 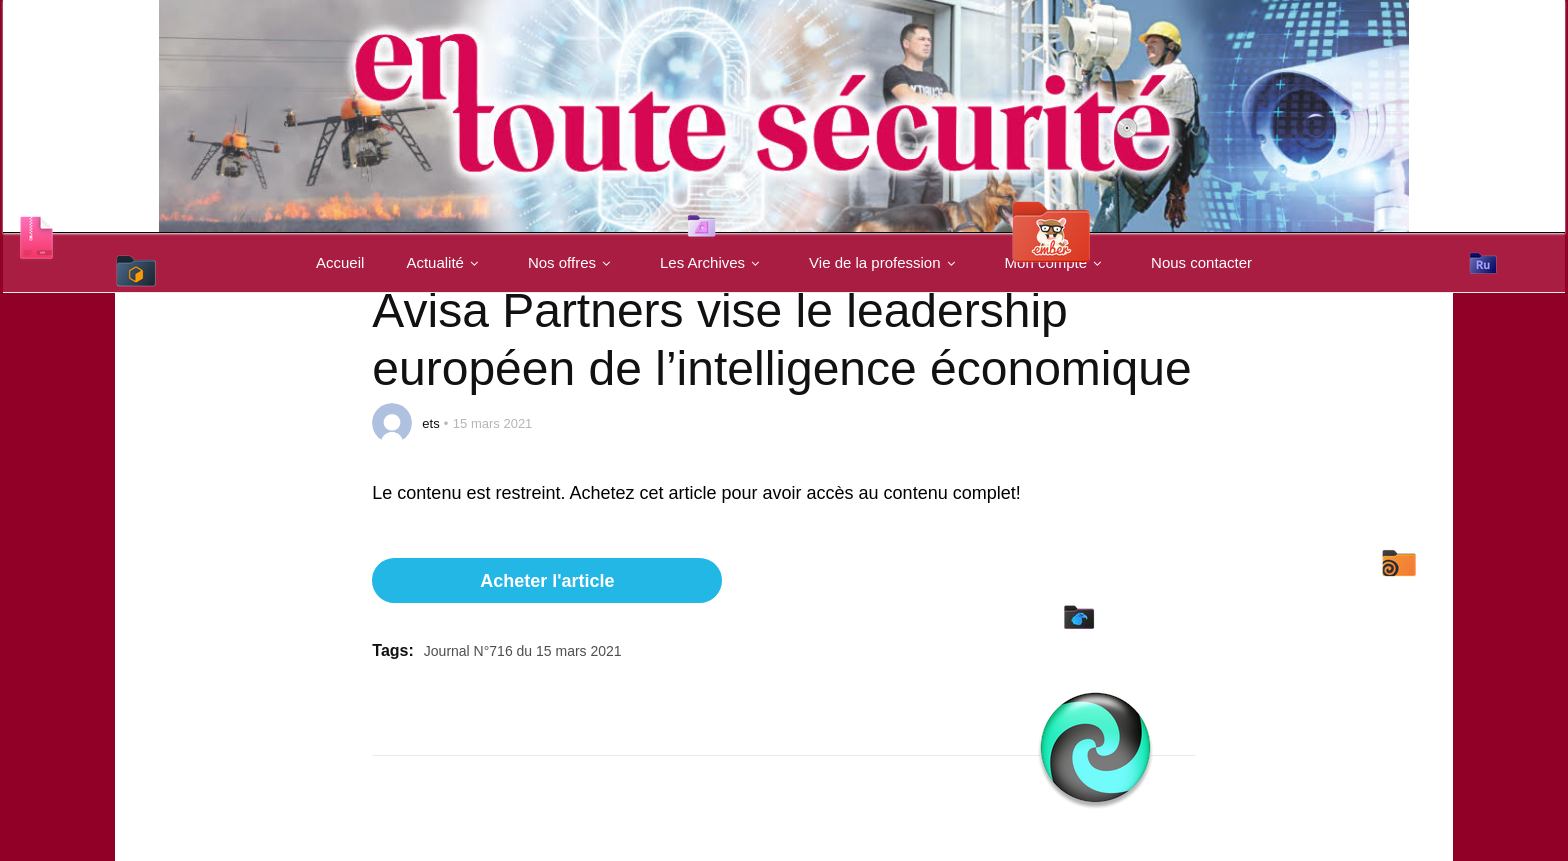 I want to click on folder containing Ember.js project files, so click(x=1051, y=234).